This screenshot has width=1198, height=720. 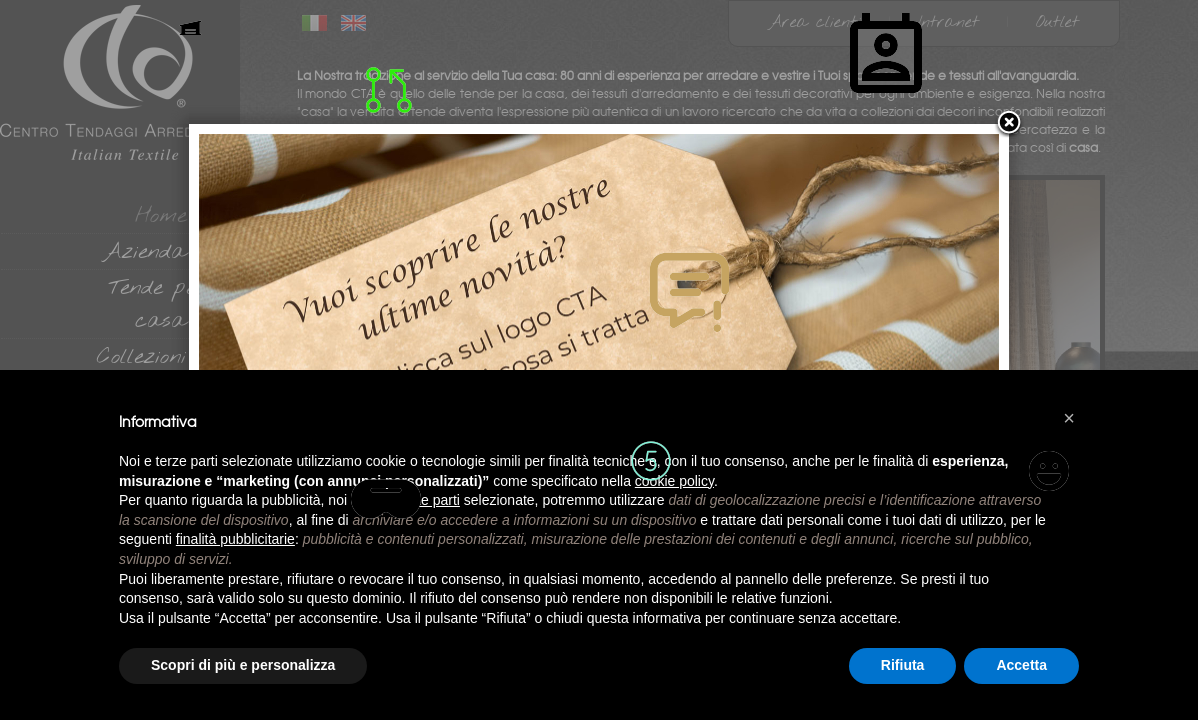 What do you see at coordinates (886, 57) in the screenshot?
I see `view contact calendar or schedule` at bounding box center [886, 57].